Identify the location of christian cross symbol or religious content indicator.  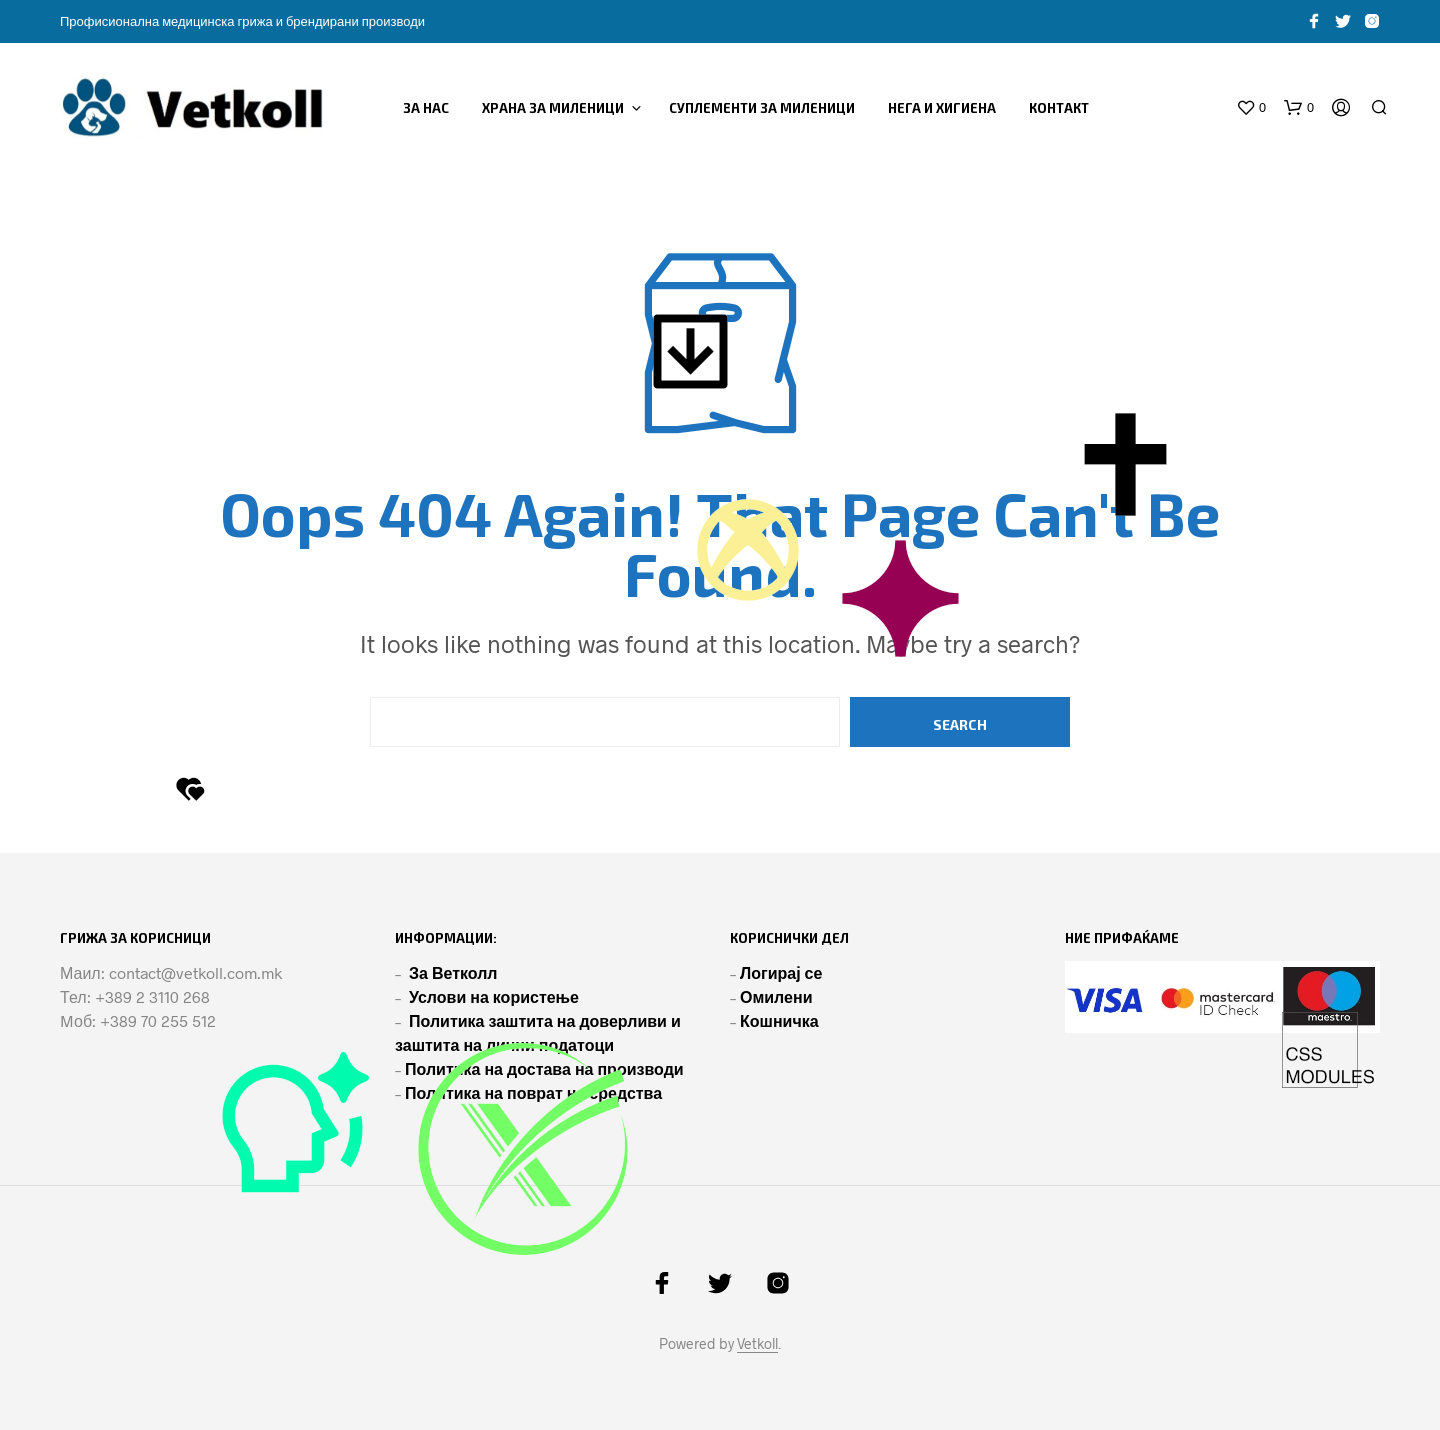
(1125, 464).